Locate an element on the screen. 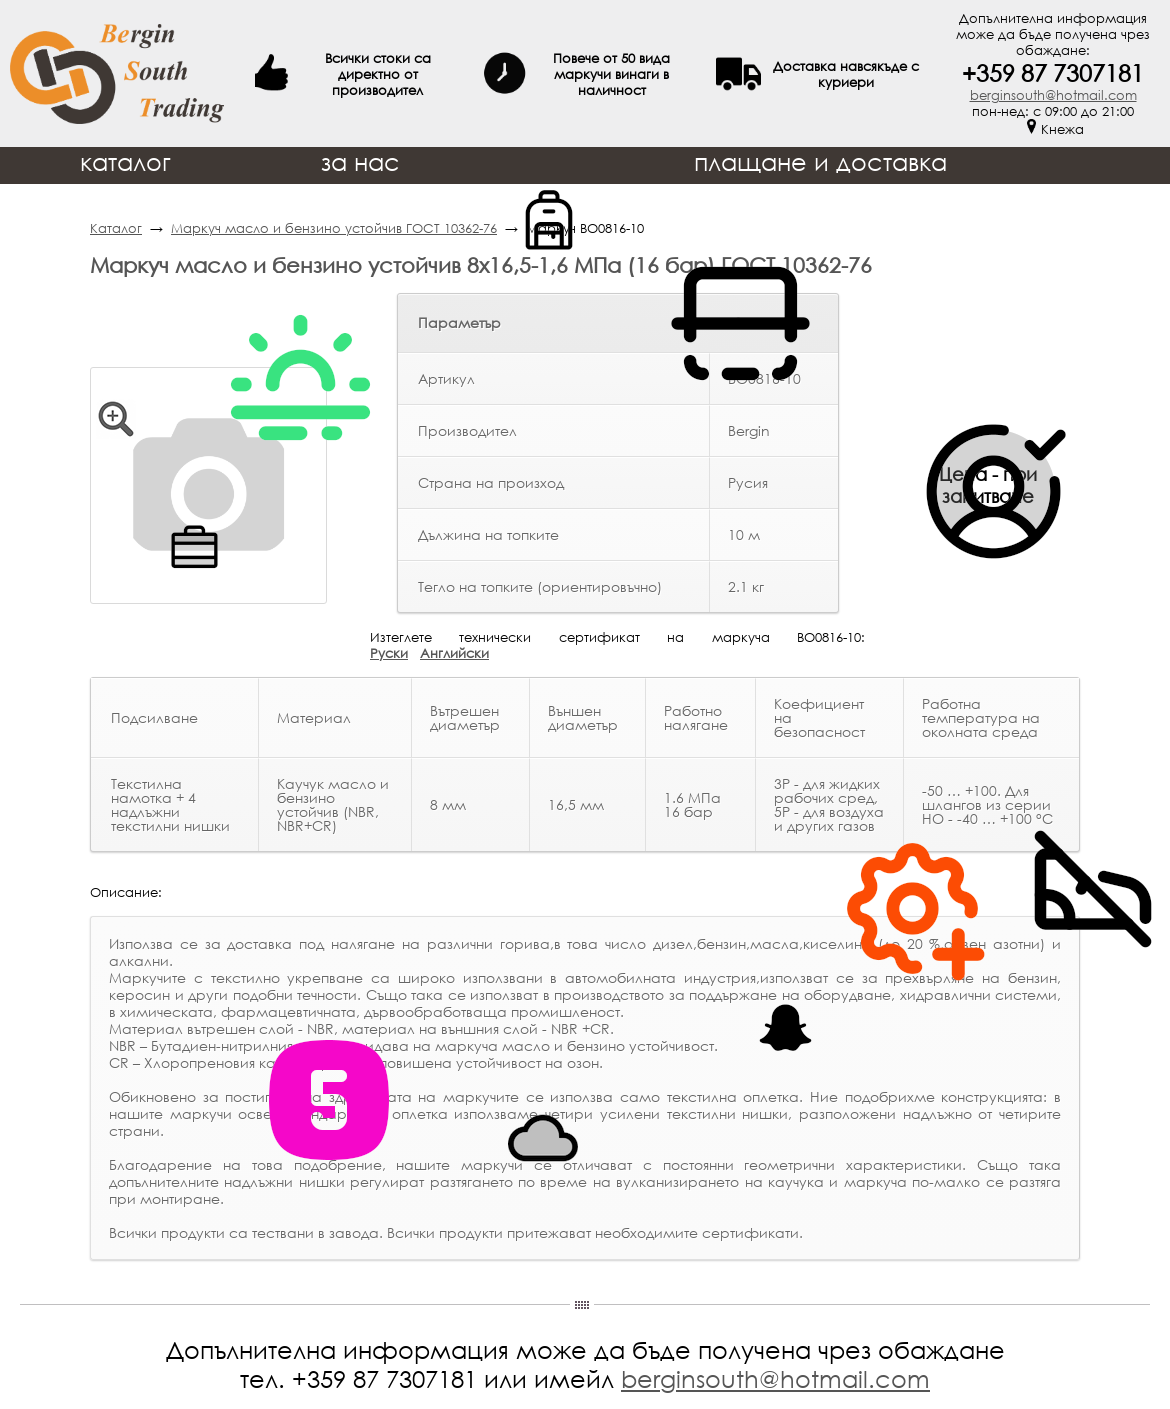  add new settings or preferences is located at coordinates (912, 908).